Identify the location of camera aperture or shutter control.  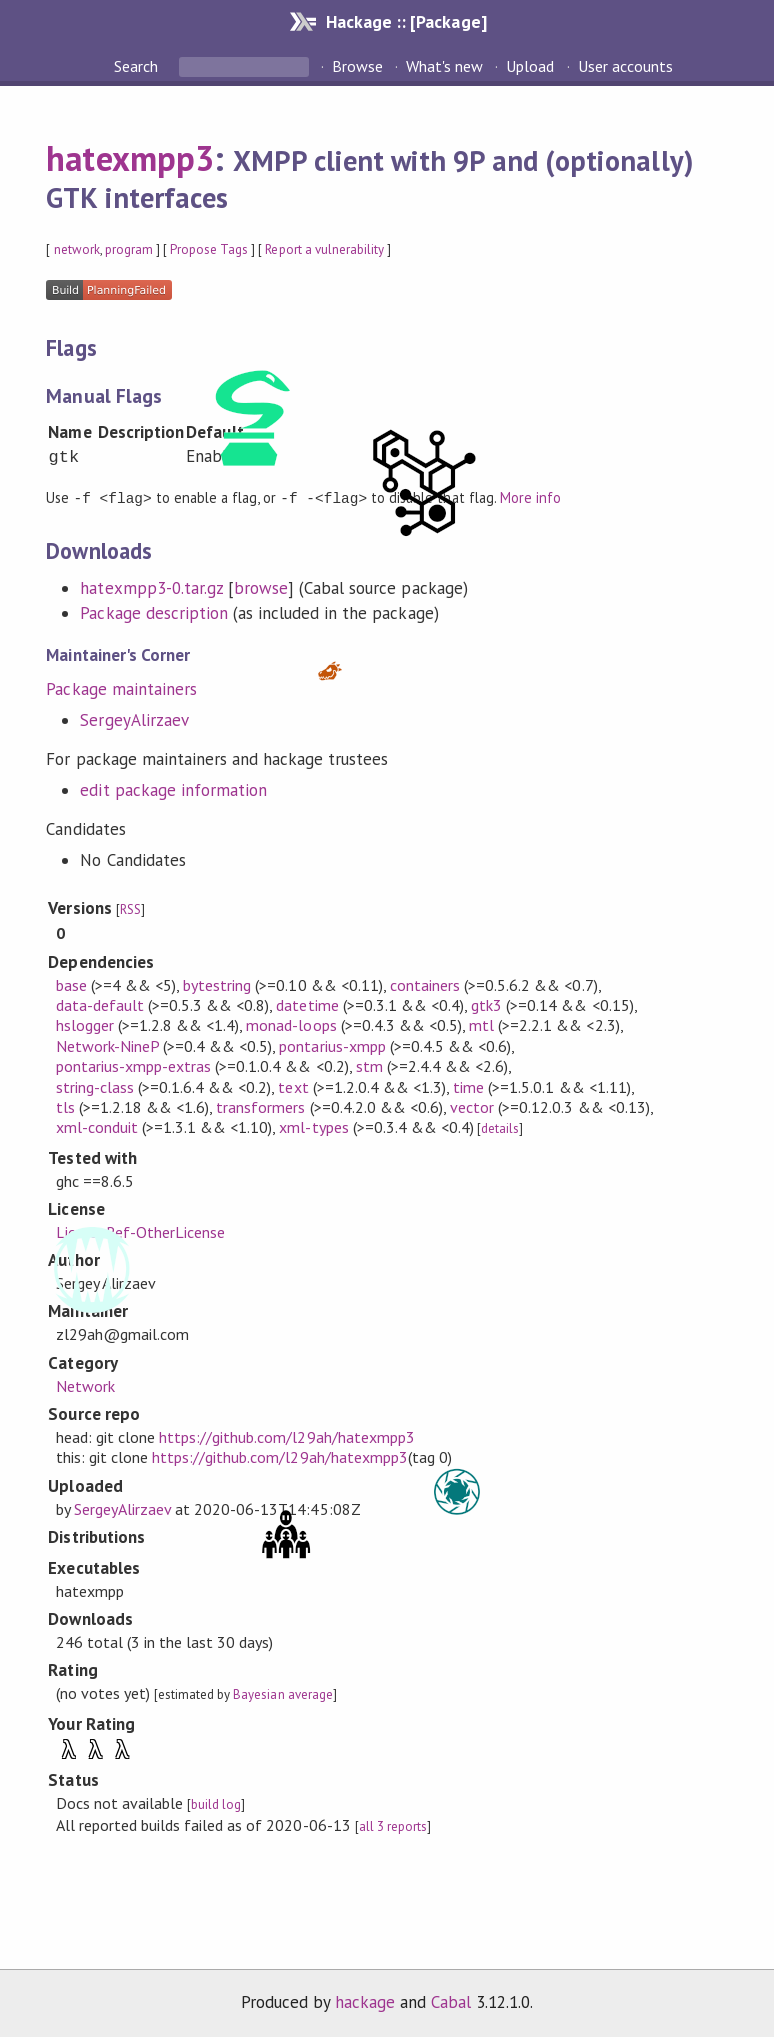
(457, 1492).